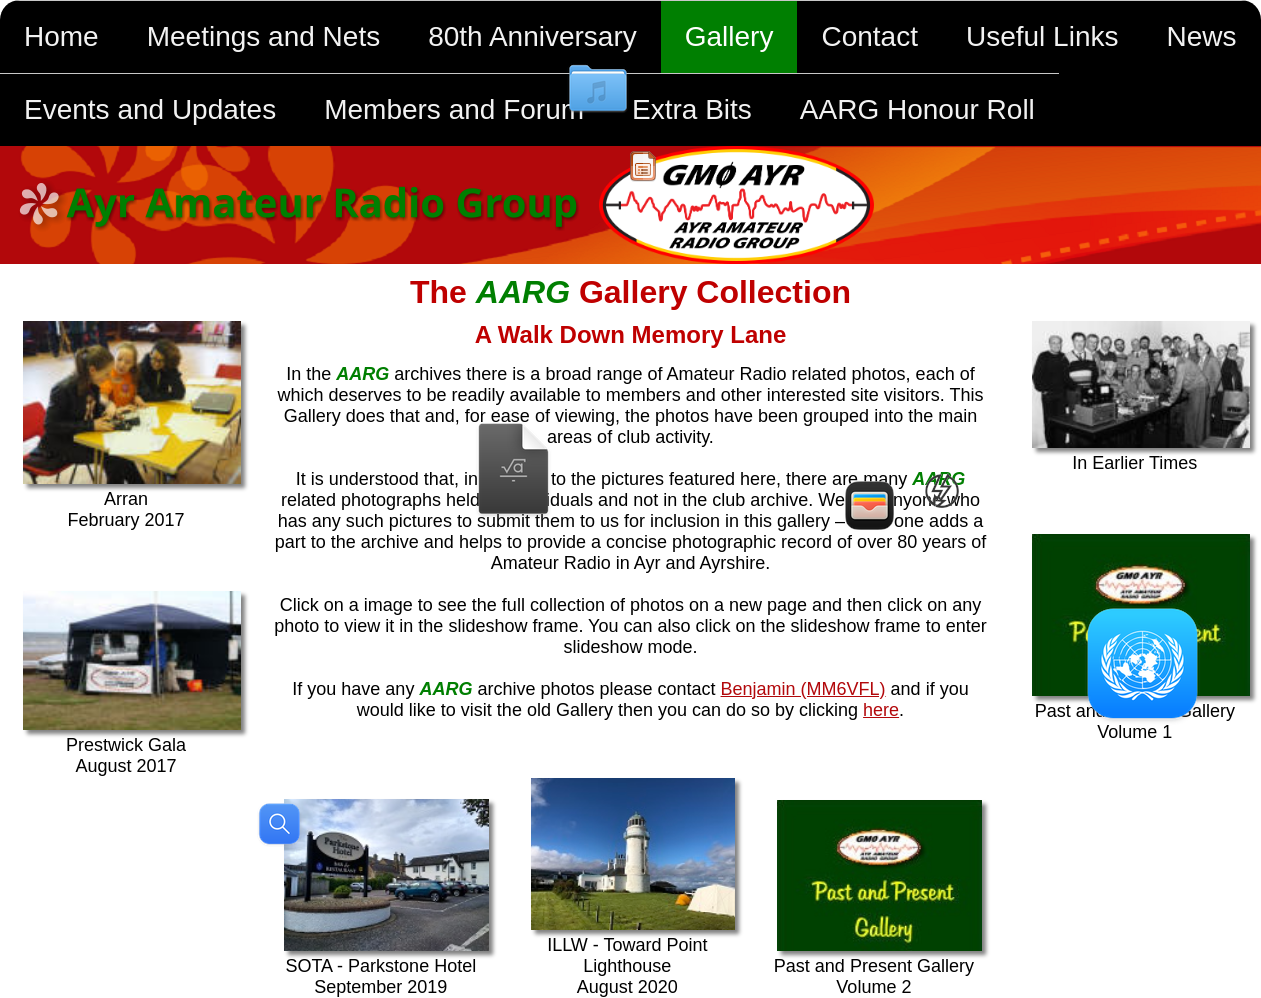 The height and width of the screenshot is (998, 1261). Describe the element at coordinates (643, 166) in the screenshot. I see `open a presentation file` at that location.